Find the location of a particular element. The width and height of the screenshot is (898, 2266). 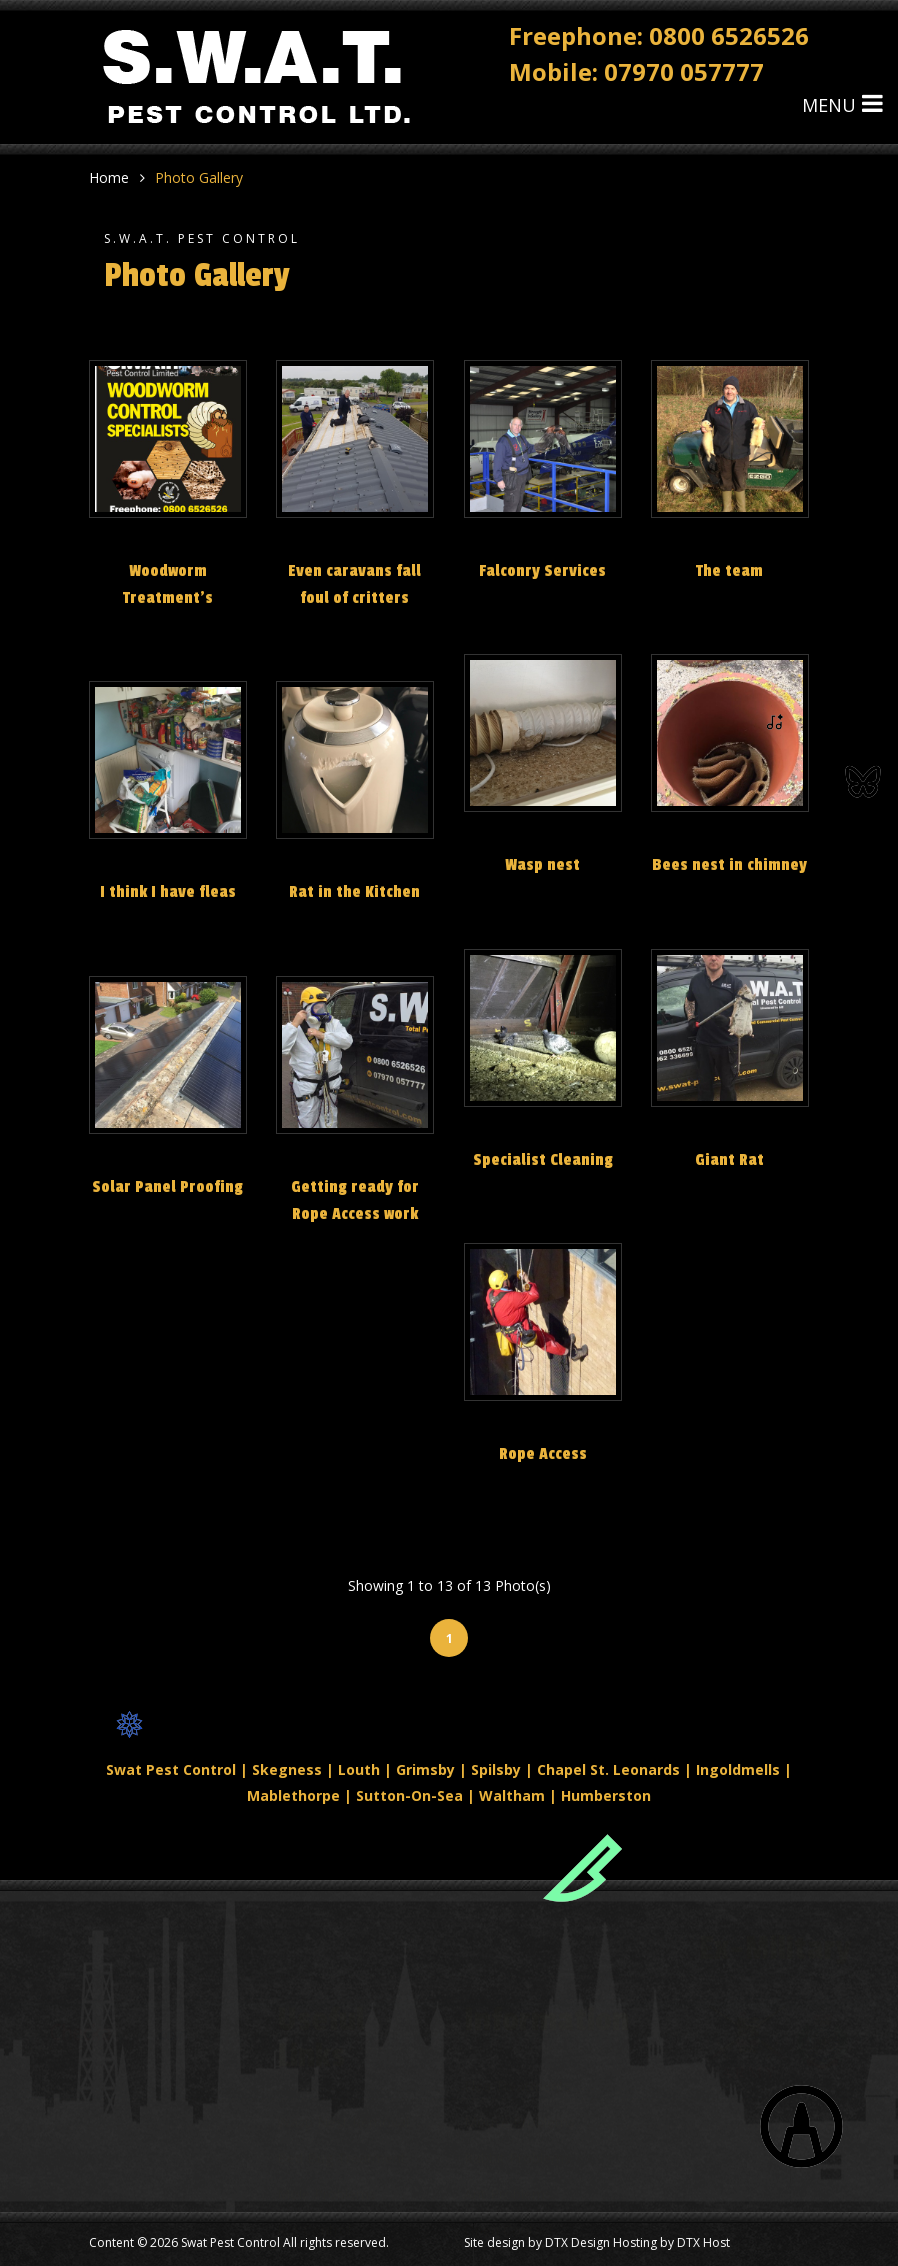

open wolfram alpha is located at coordinates (129, 1724).